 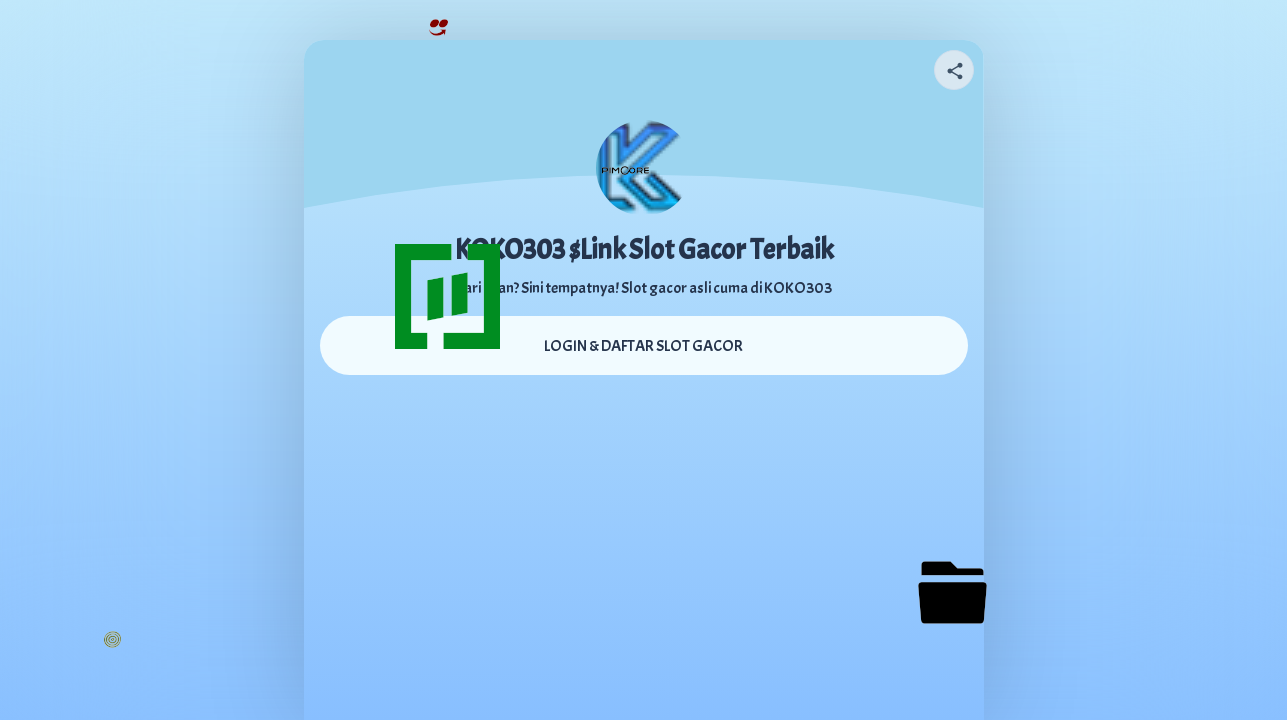 I want to click on open folder to view contents, so click(x=952, y=592).